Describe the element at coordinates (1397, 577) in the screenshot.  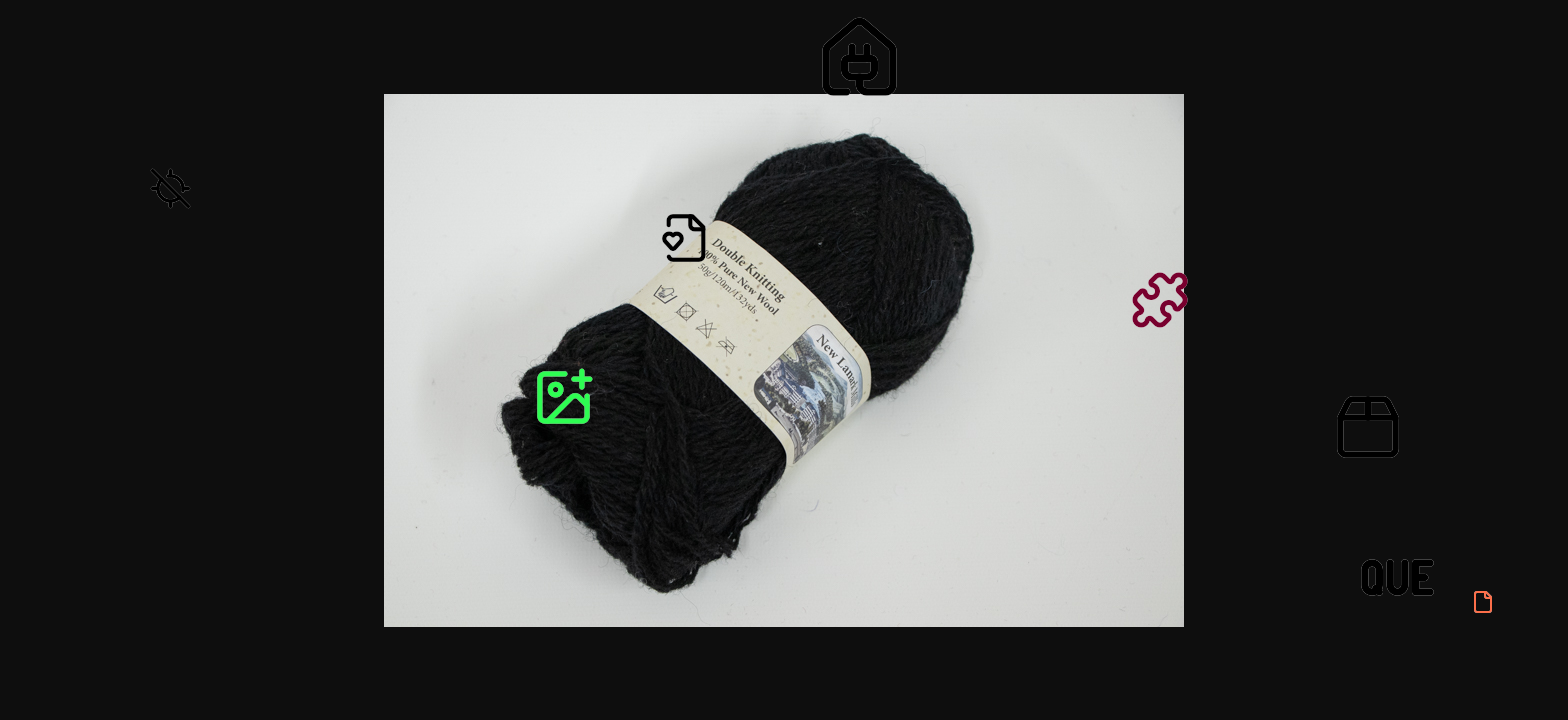
I see `indicates a queue in http request handling` at that location.